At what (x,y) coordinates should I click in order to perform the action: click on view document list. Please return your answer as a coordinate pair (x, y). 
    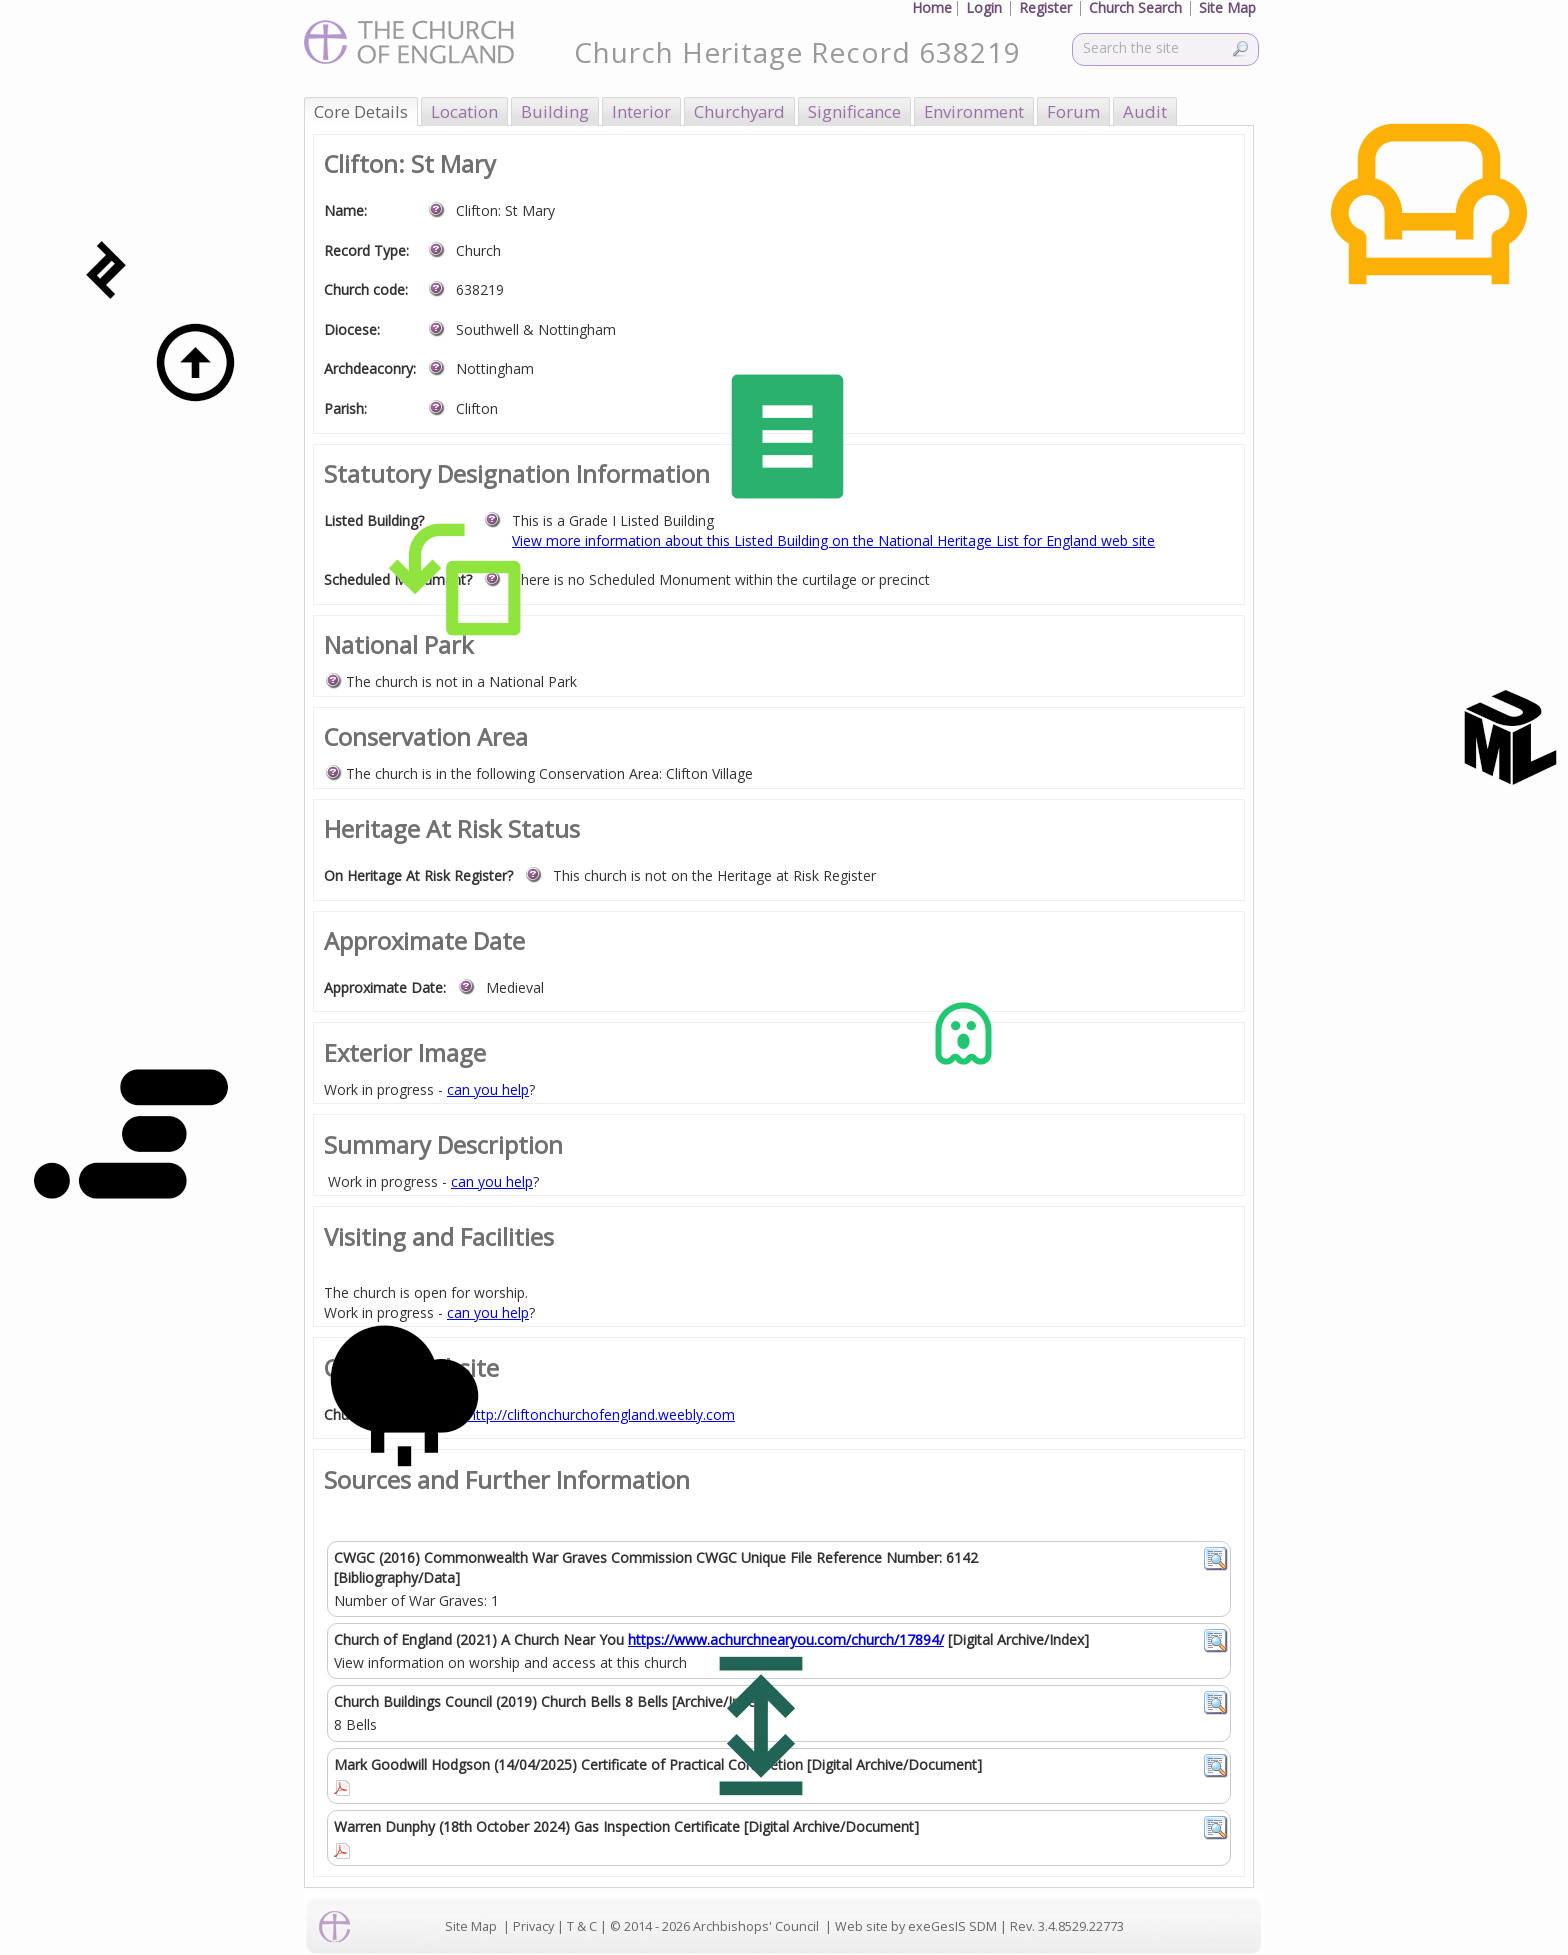
    Looking at the image, I should click on (787, 436).